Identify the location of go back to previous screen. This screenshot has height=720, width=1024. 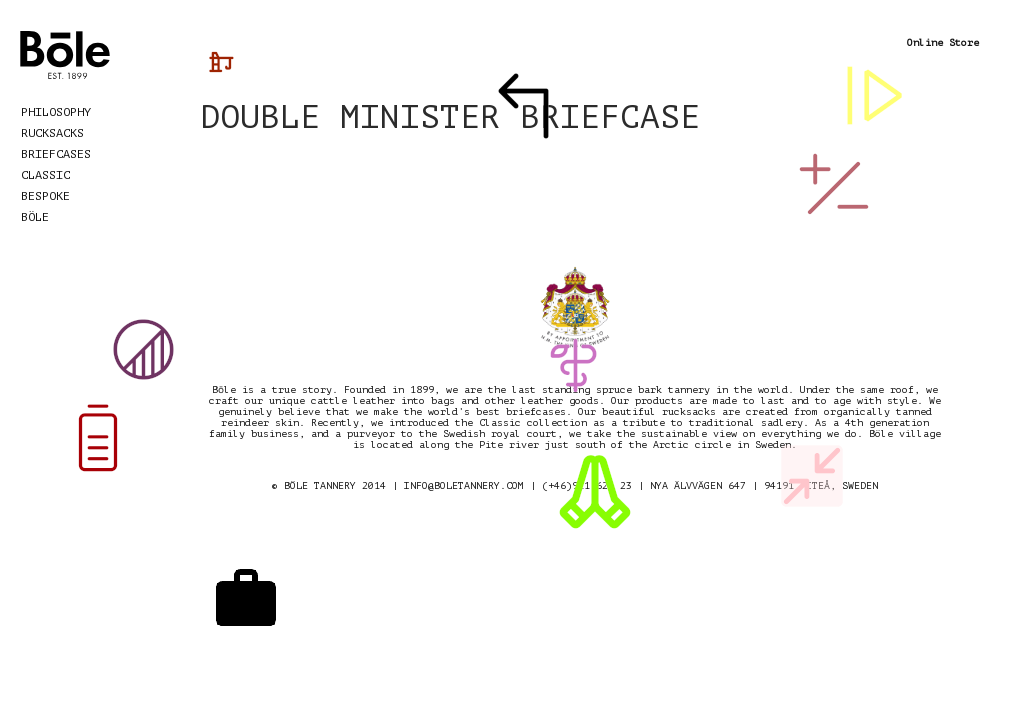
(526, 106).